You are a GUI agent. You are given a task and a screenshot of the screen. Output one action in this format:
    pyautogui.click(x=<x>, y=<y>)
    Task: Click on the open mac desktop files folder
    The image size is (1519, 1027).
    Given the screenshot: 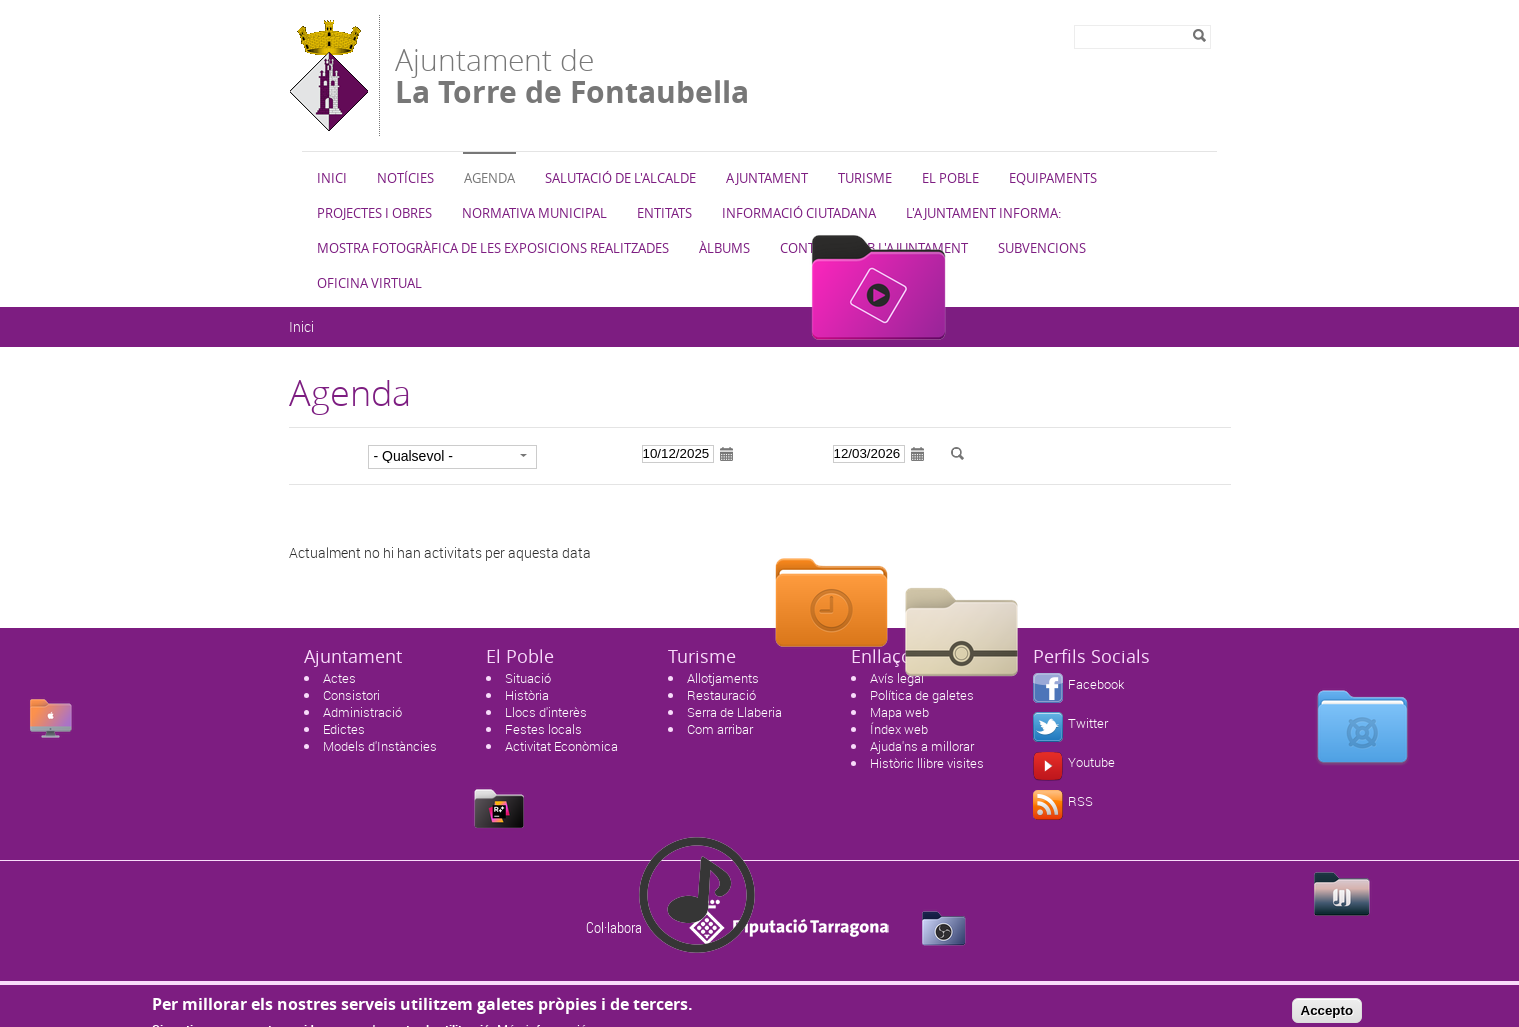 What is the action you would take?
    pyautogui.click(x=50, y=716)
    